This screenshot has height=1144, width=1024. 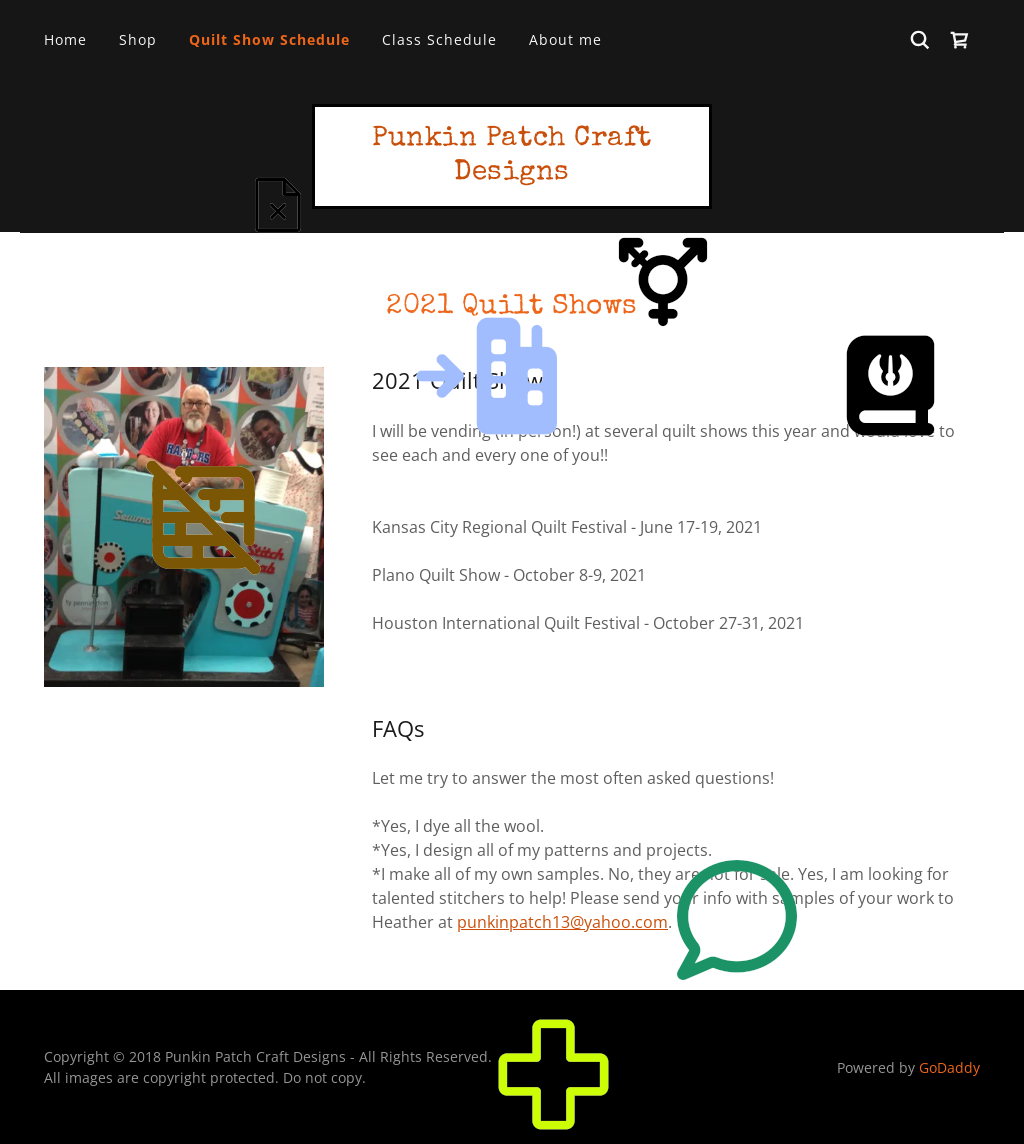 I want to click on disable wall or barrier feature, so click(x=203, y=517).